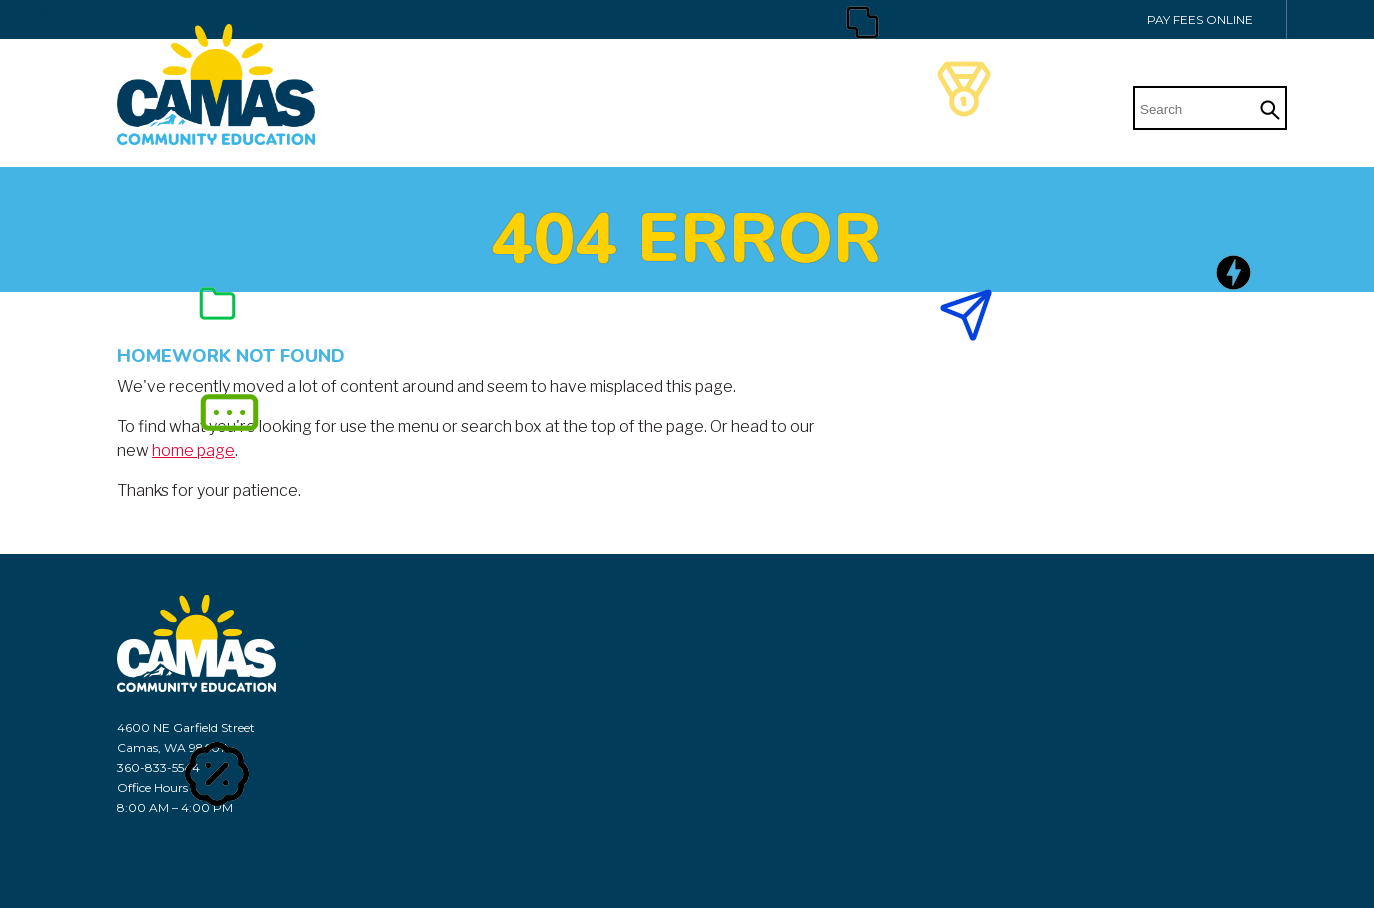  Describe the element at coordinates (964, 89) in the screenshot. I see `view achievements or awards` at that location.